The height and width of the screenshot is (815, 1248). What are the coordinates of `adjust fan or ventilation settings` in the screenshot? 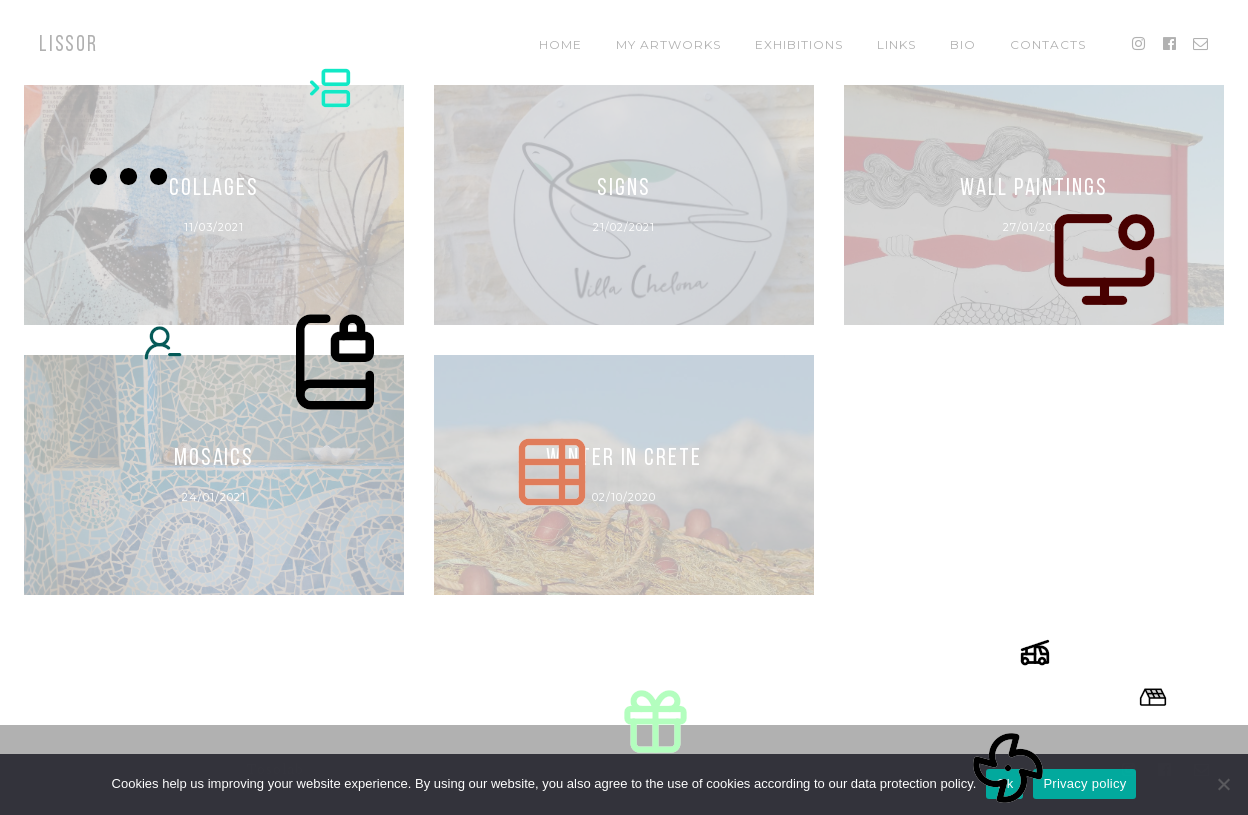 It's located at (1008, 768).